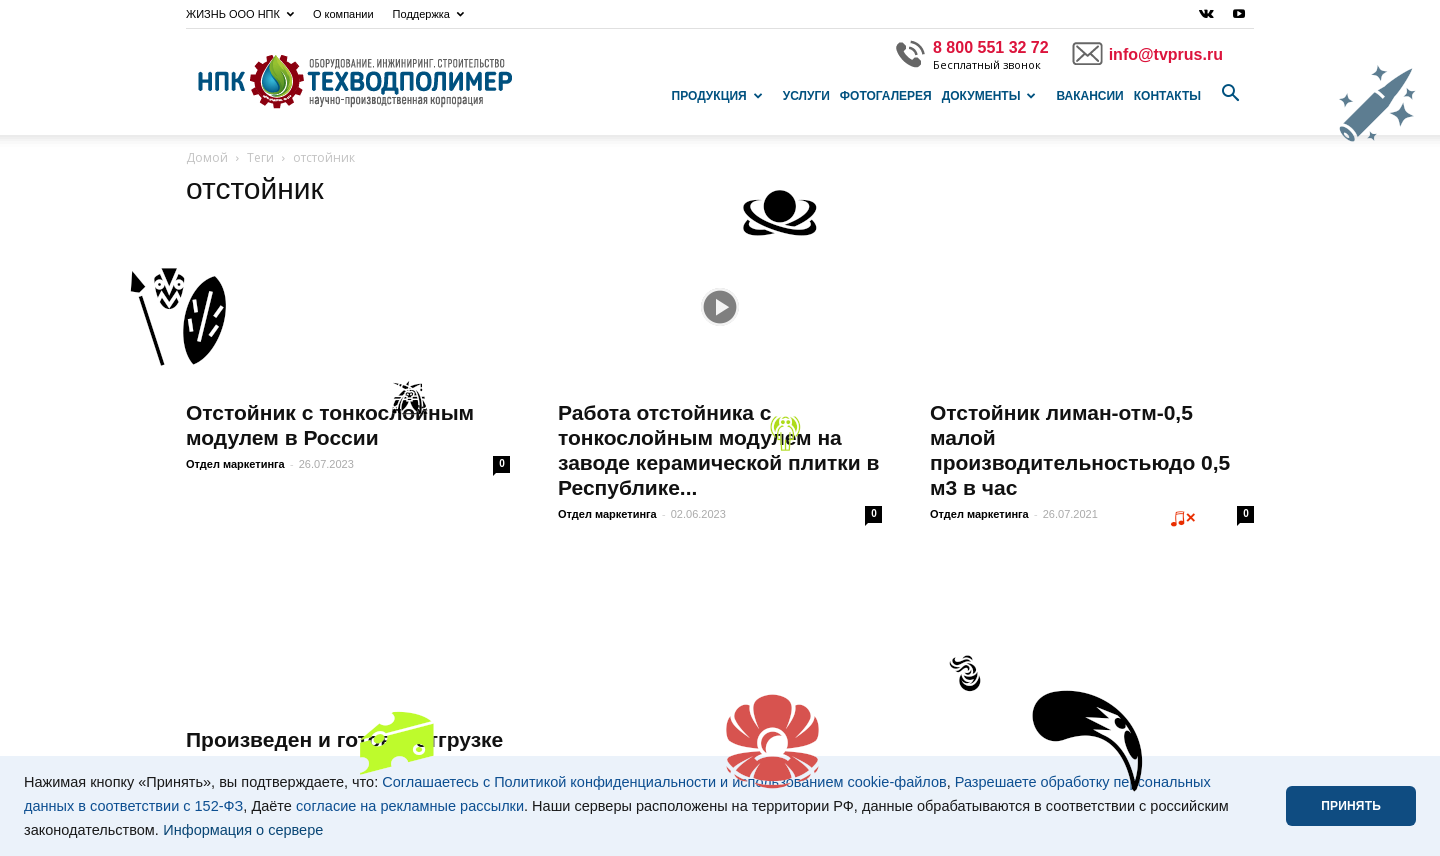 Image resolution: width=1440 pixels, height=856 pixels. Describe the element at coordinates (780, 215) in the screenshot. I see `represents a planet or celestial body in a space game` at that location.